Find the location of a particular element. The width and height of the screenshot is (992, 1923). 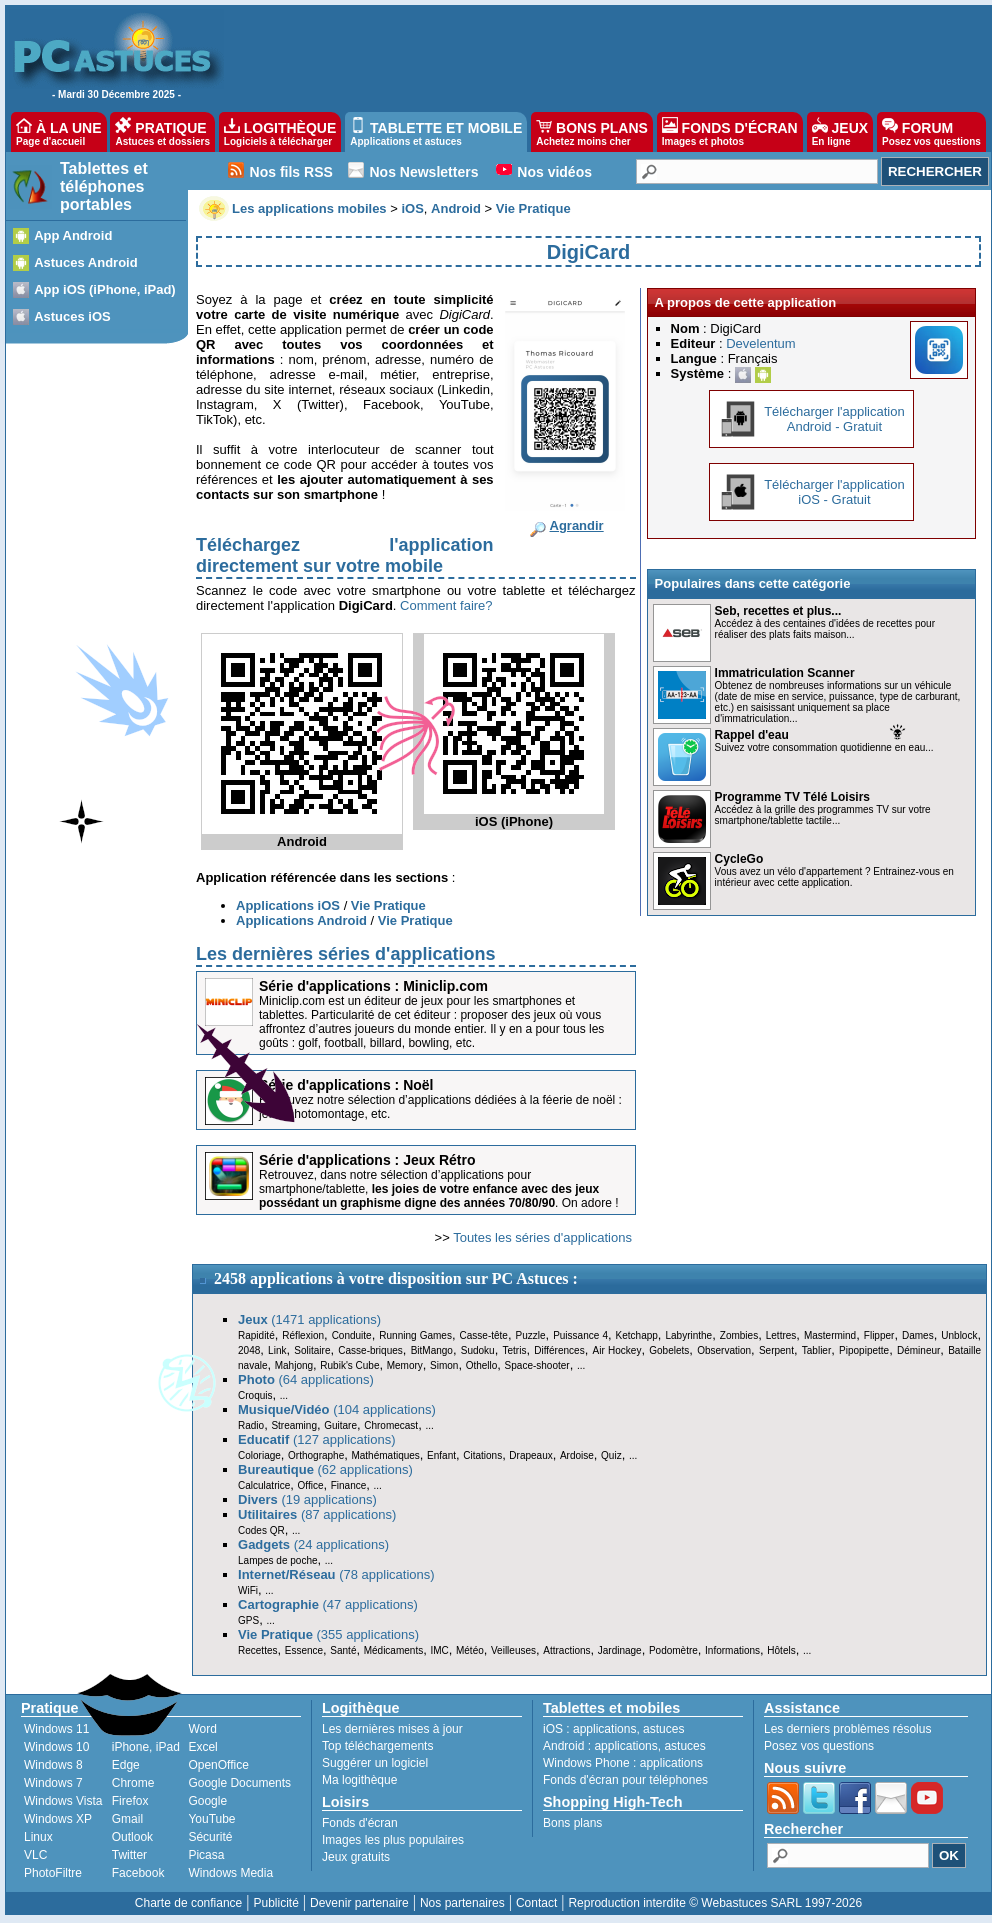

initialize spike trap or hazard is located at coordinates (81, 821).